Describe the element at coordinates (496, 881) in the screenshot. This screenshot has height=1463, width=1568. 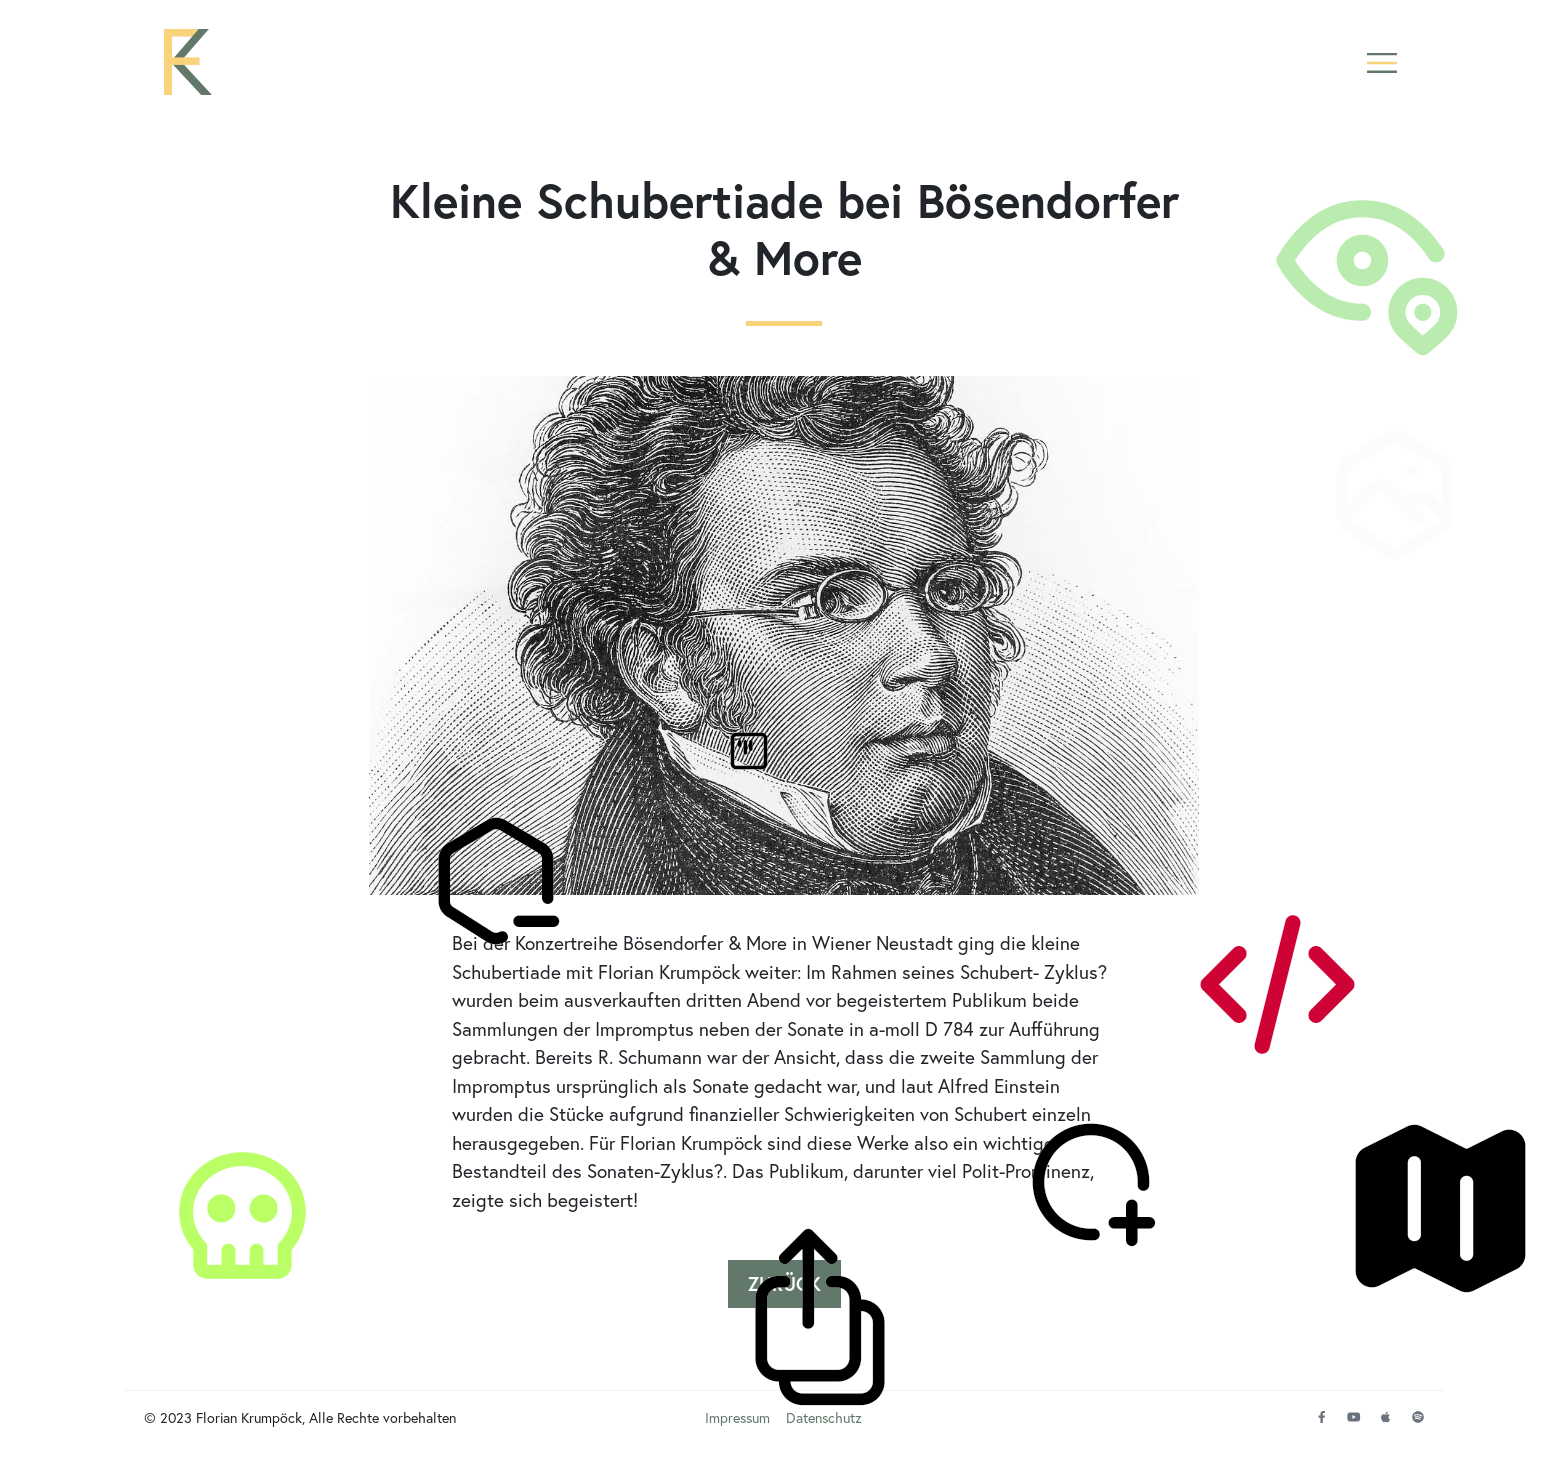
I see `remove item from a group or collection` at that location.